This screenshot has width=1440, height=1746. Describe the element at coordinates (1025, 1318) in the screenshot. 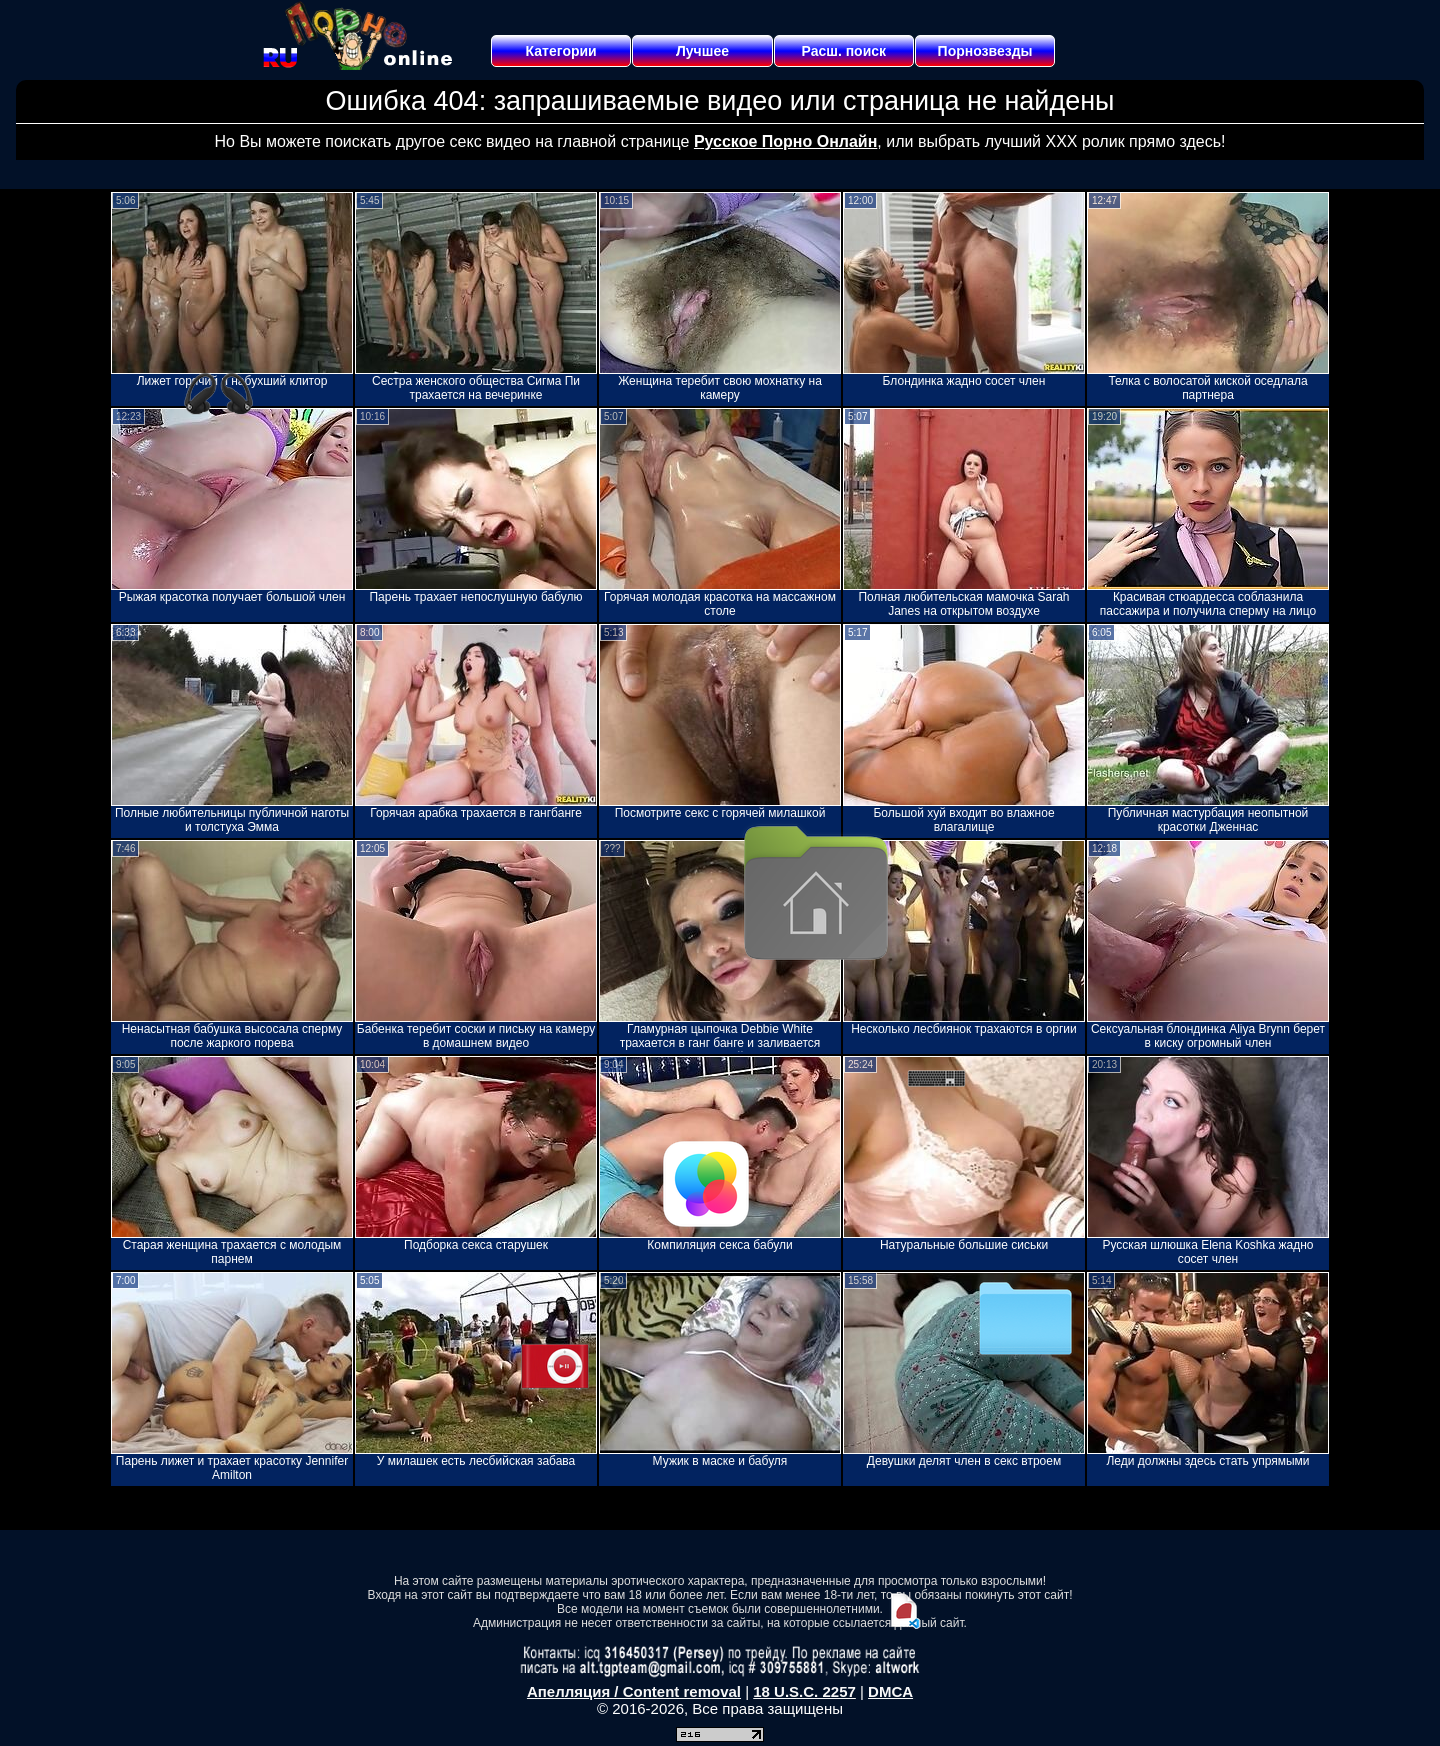

I see `open folder to view contents` at that location.